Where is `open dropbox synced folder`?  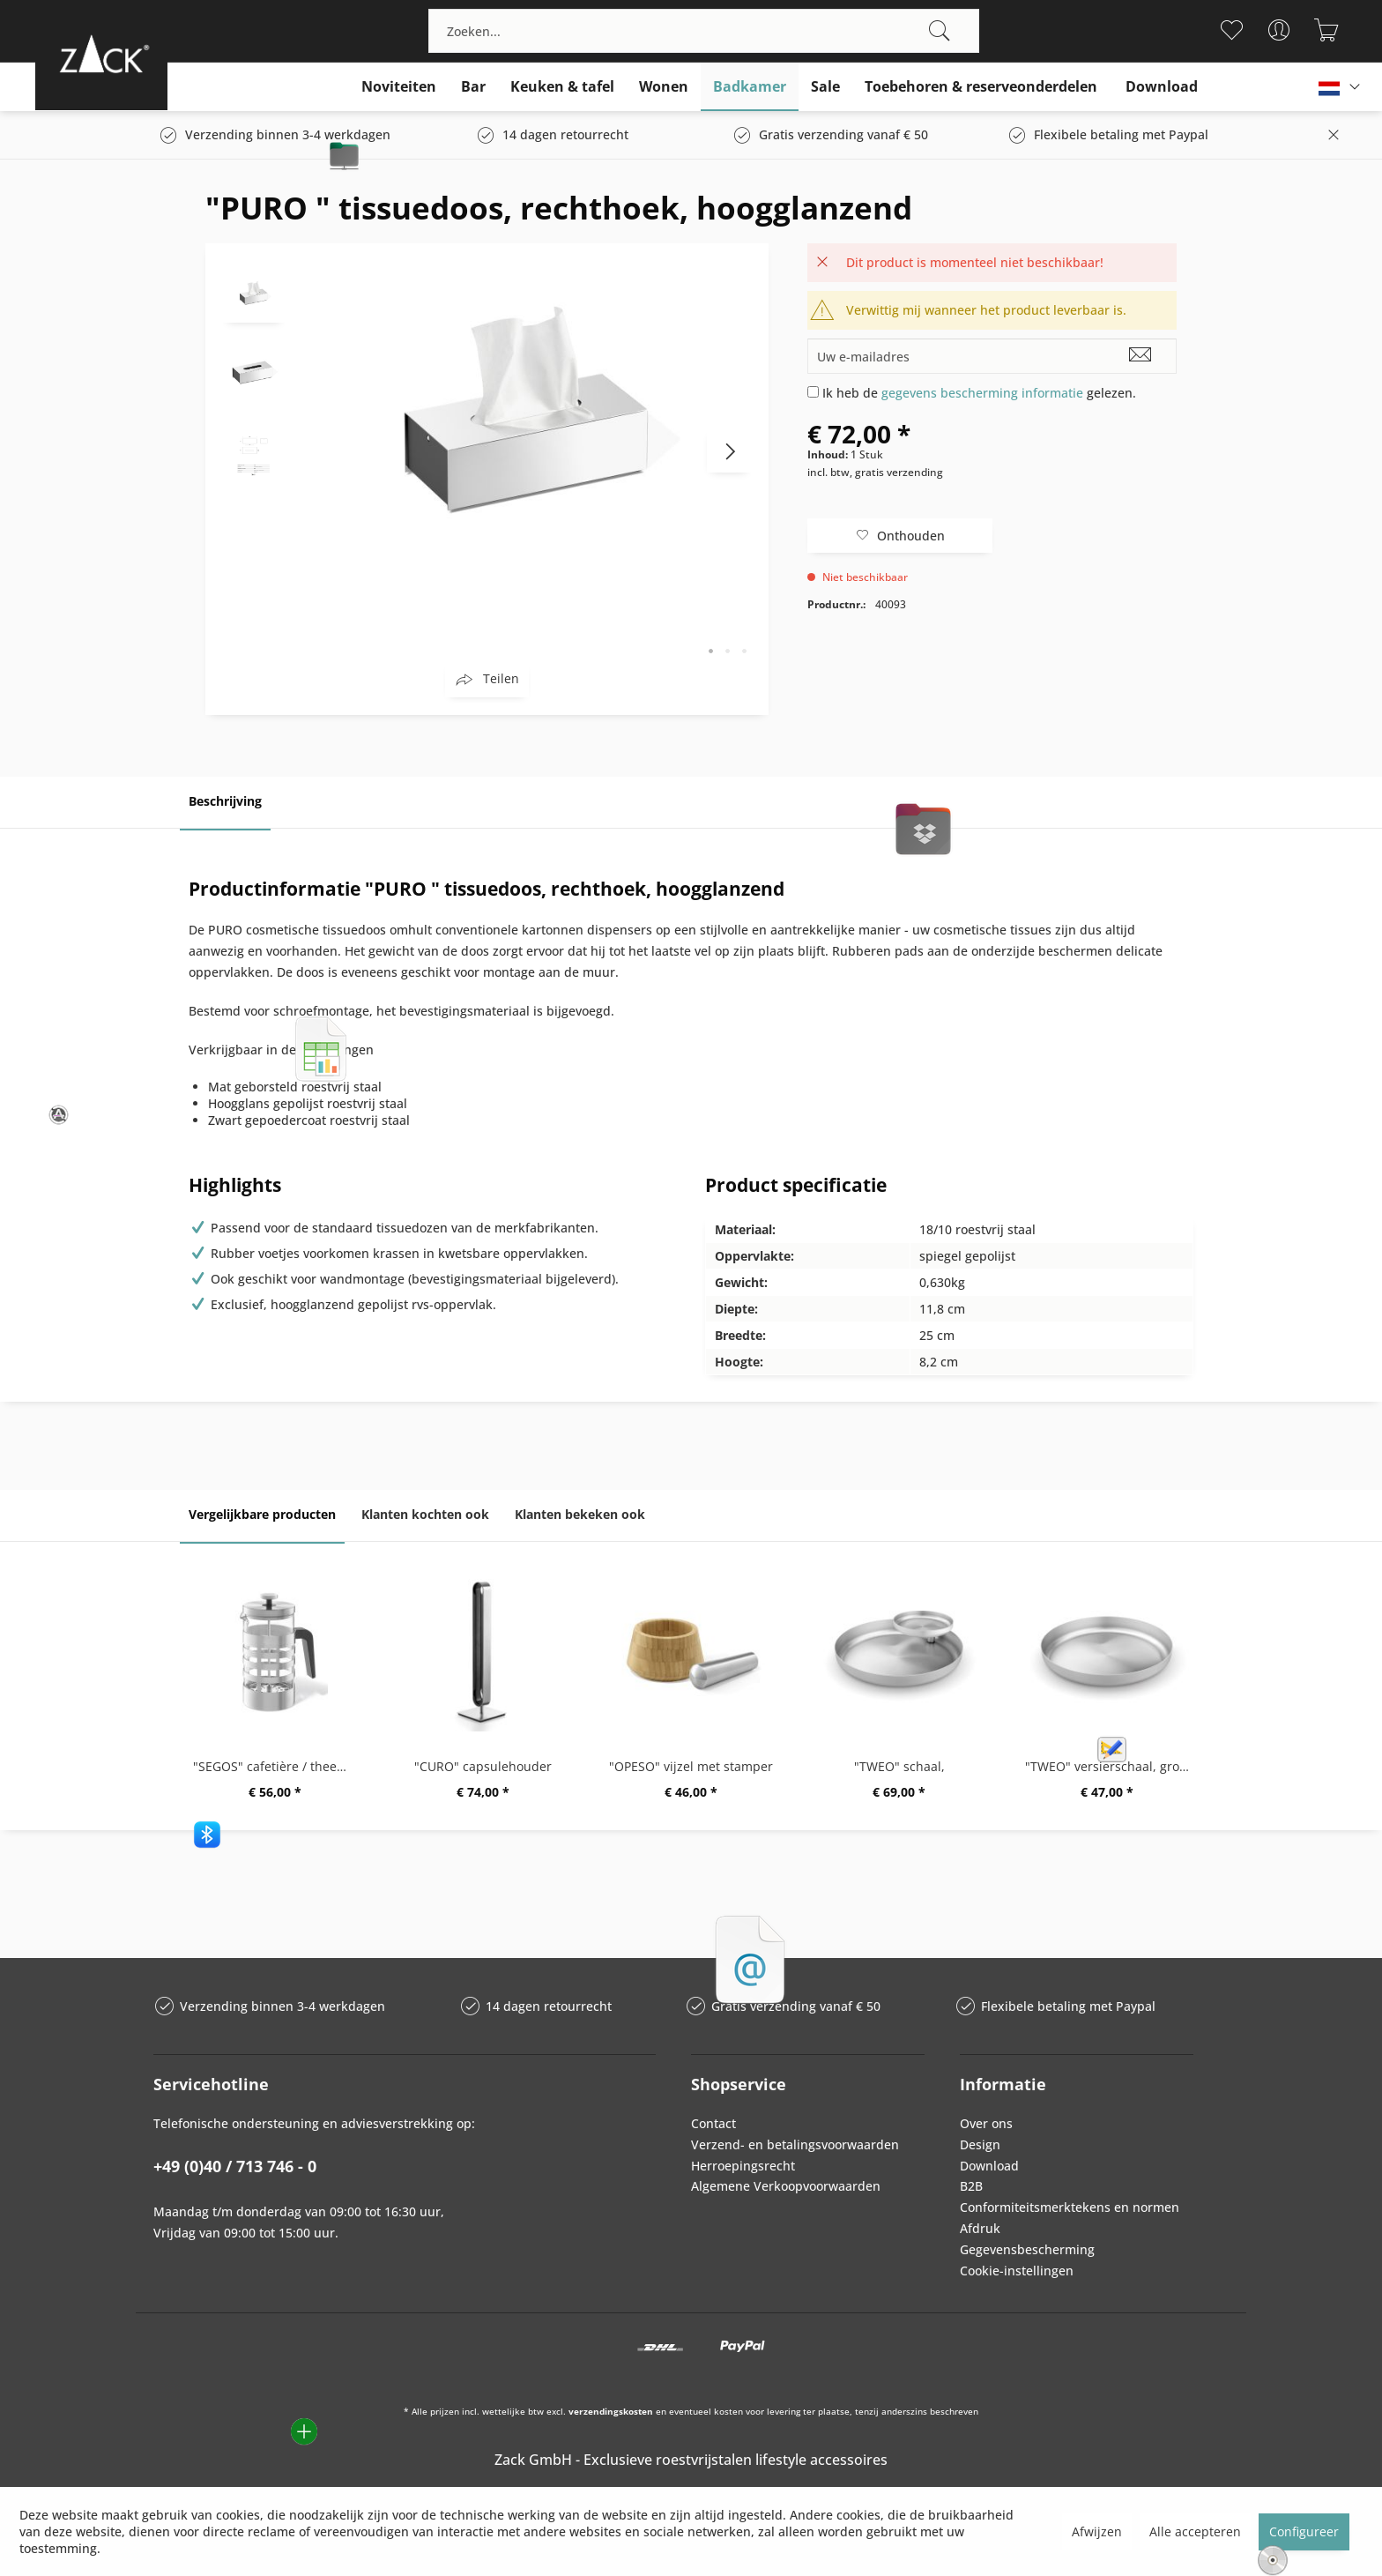 open dropbox synced folder is located at coordinates (923, 829).